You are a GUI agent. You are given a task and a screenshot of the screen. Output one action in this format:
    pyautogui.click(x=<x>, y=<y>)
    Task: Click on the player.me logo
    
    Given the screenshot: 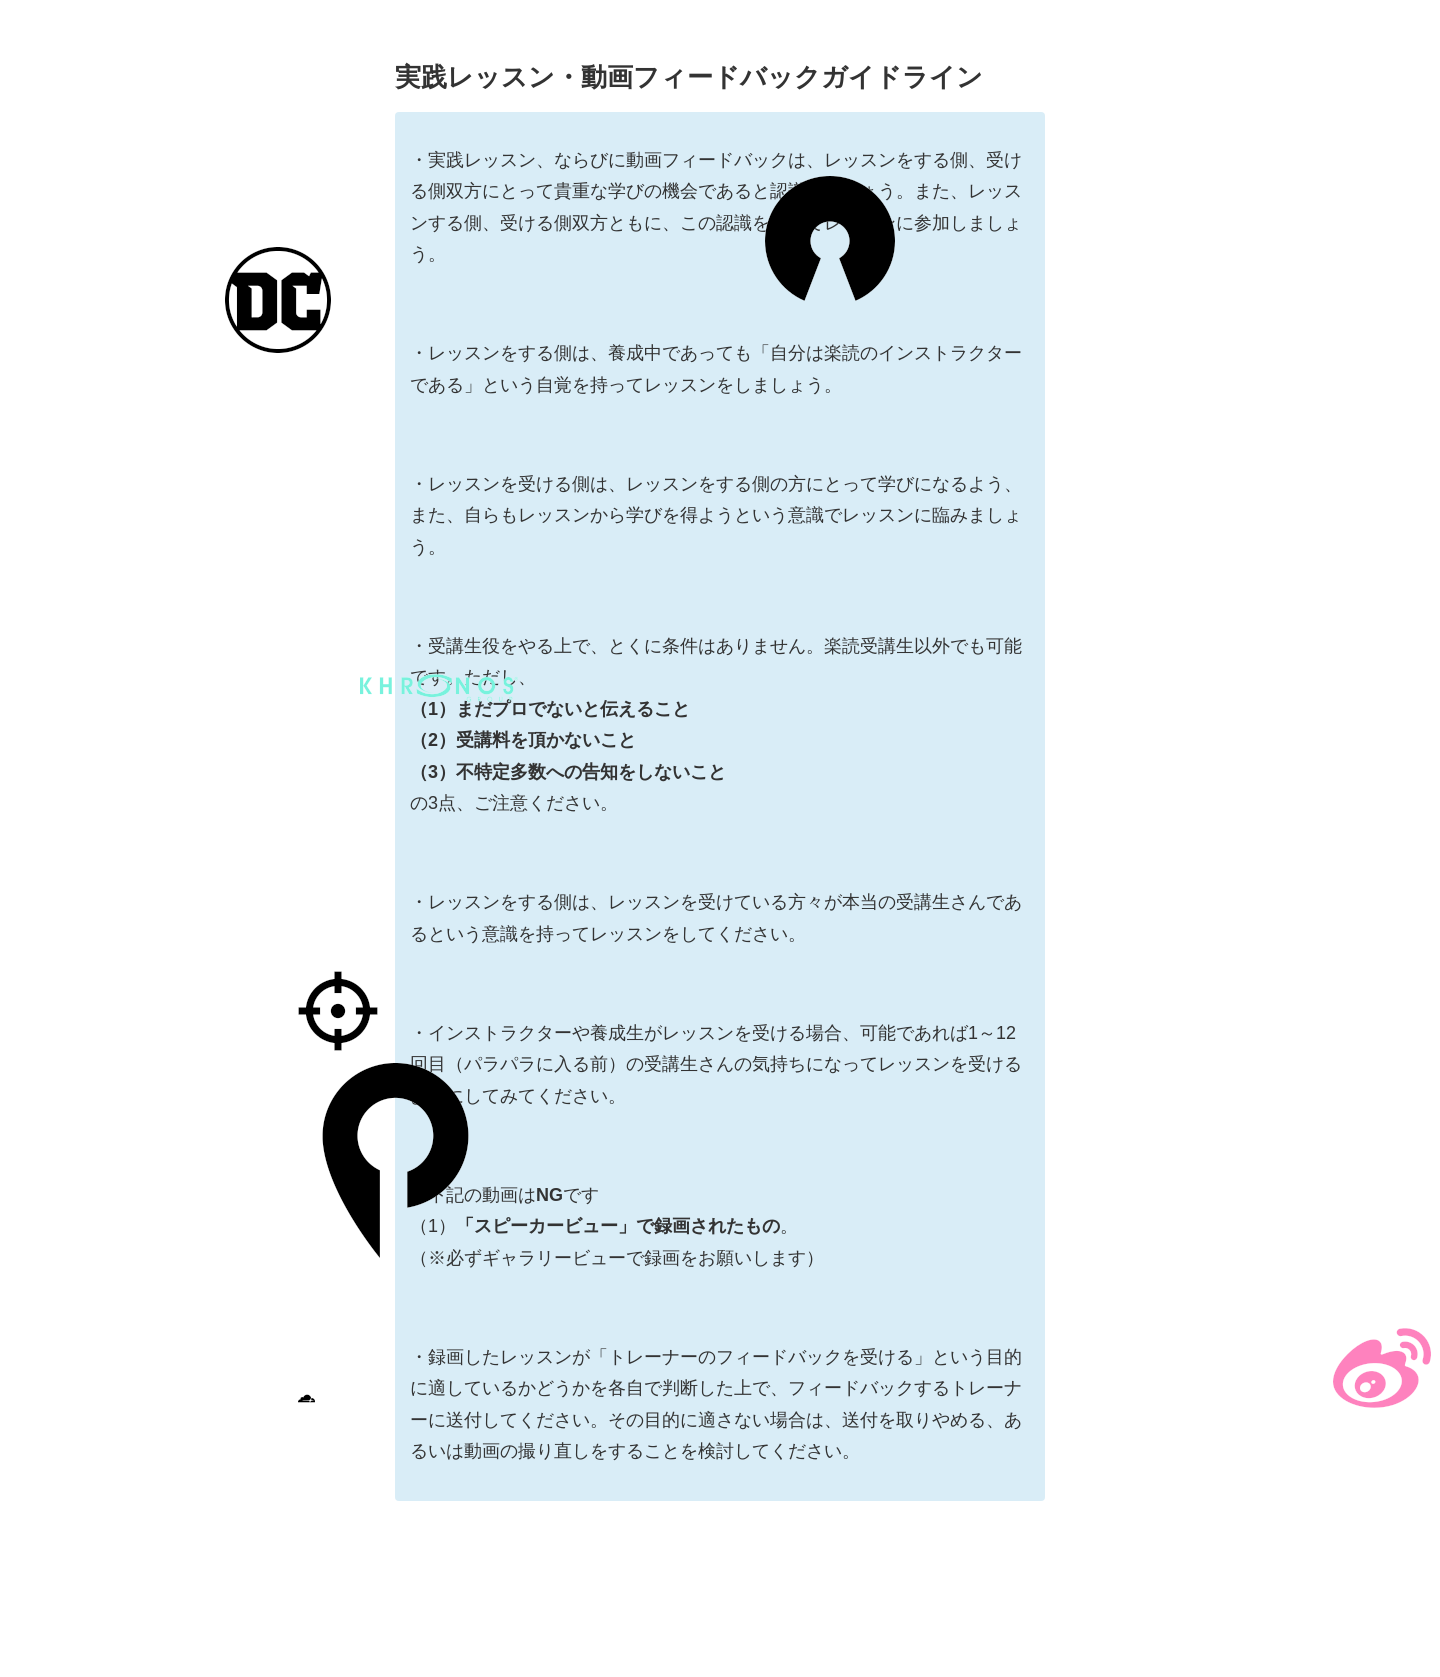 What is the action you would take?
    pyautogui.click(x=395, y=1160)
    